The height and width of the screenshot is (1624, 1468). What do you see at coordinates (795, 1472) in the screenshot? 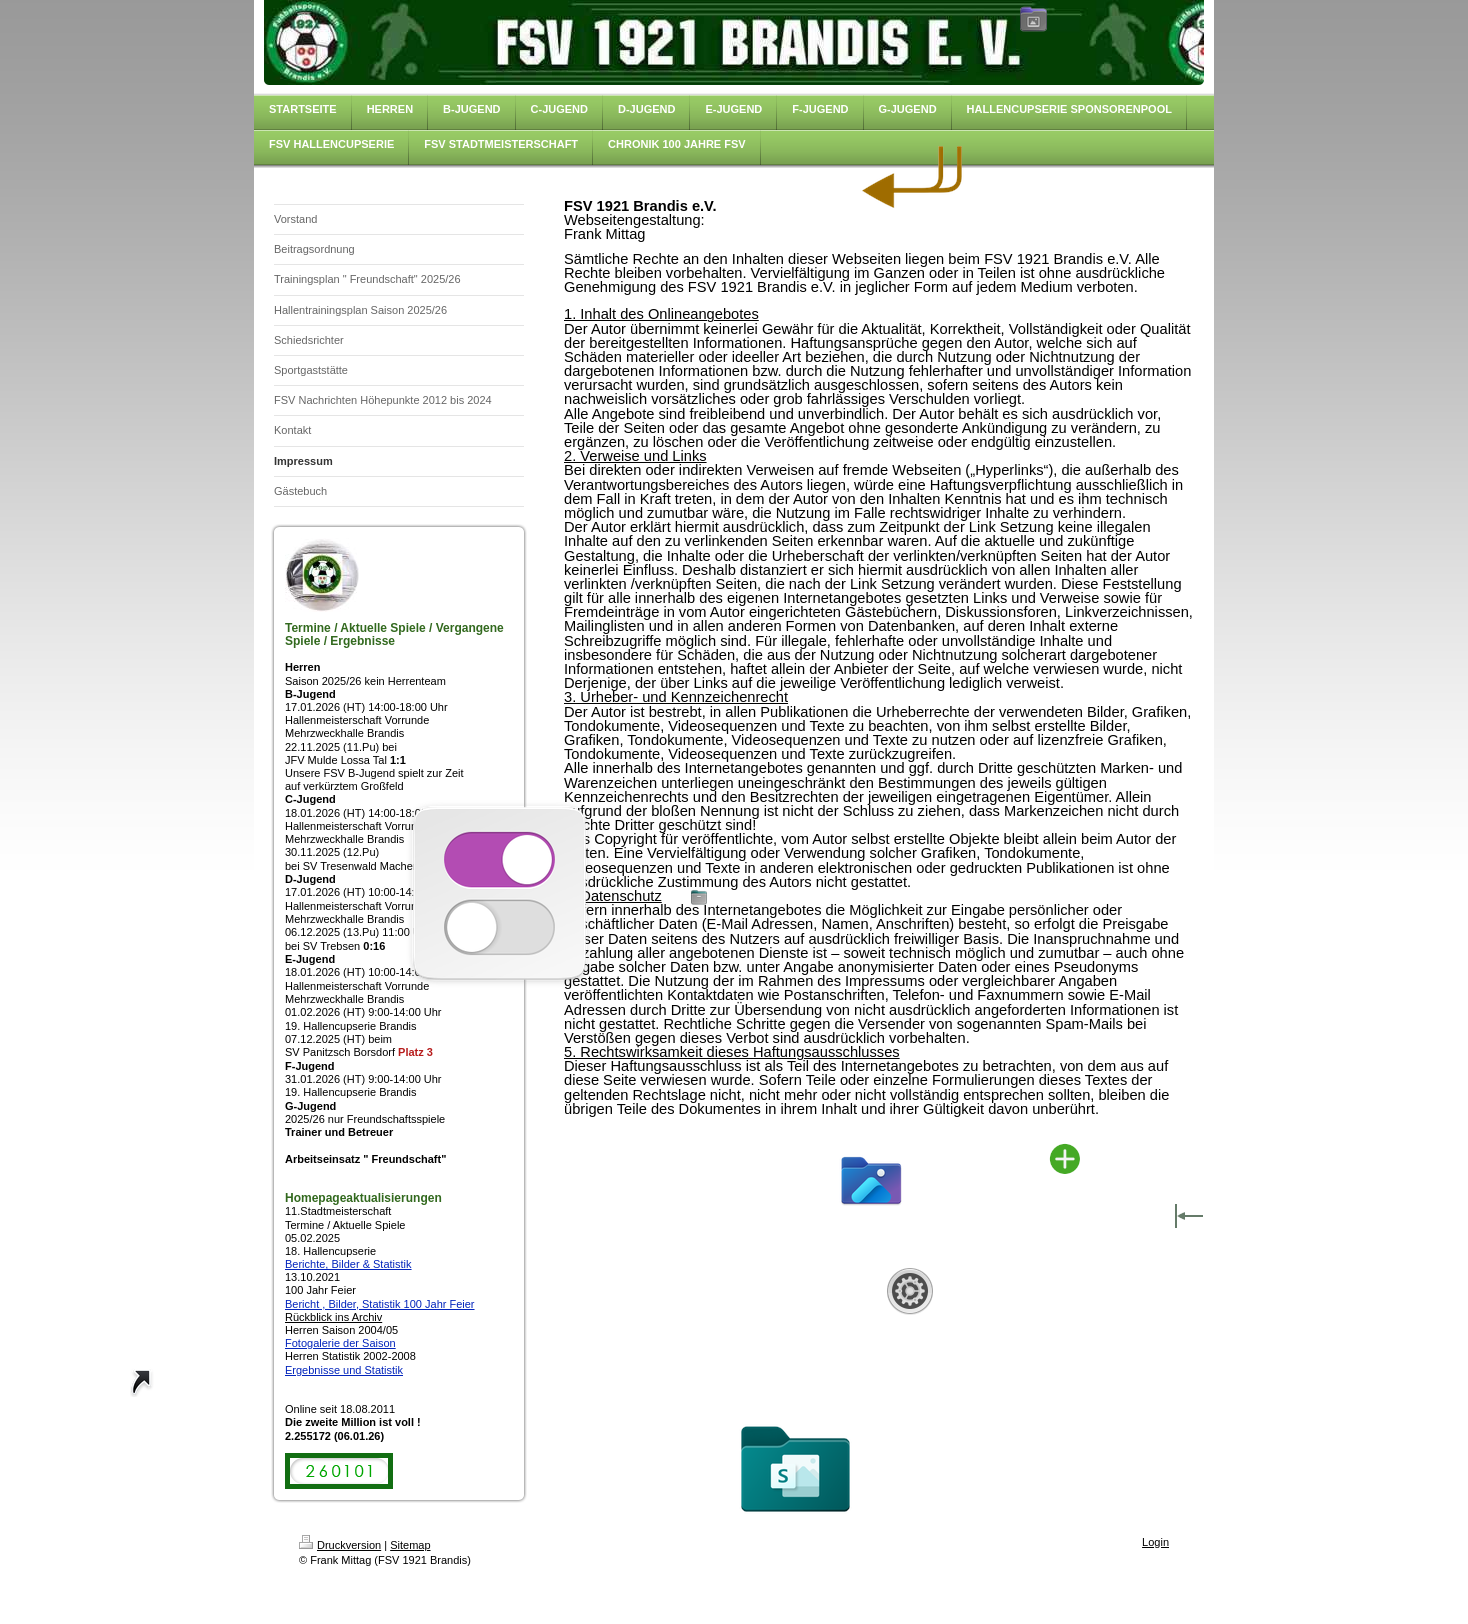
I see `open folder containing microsoft sway files` at bounding box center [795, 1472].